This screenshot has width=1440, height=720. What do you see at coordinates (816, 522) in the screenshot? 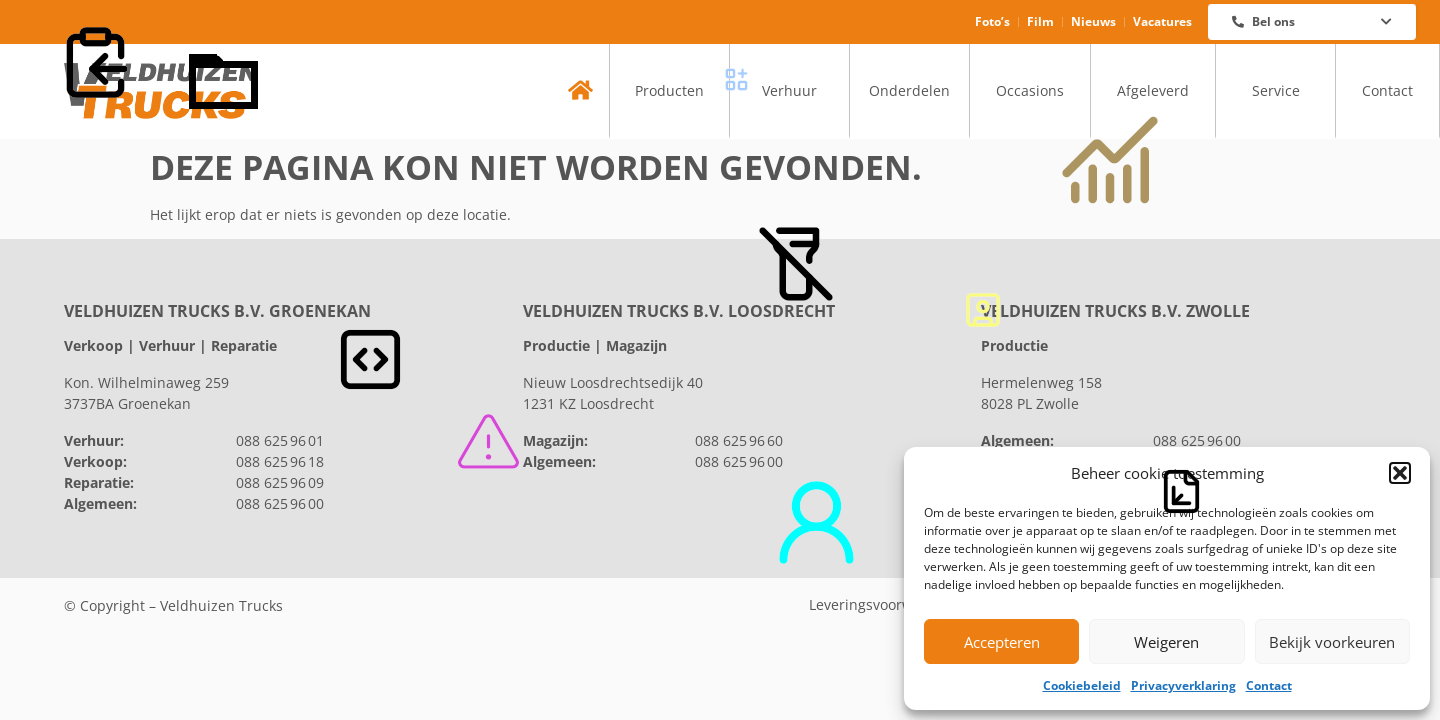
I see `view your profile` at bounding box center [816, 522].